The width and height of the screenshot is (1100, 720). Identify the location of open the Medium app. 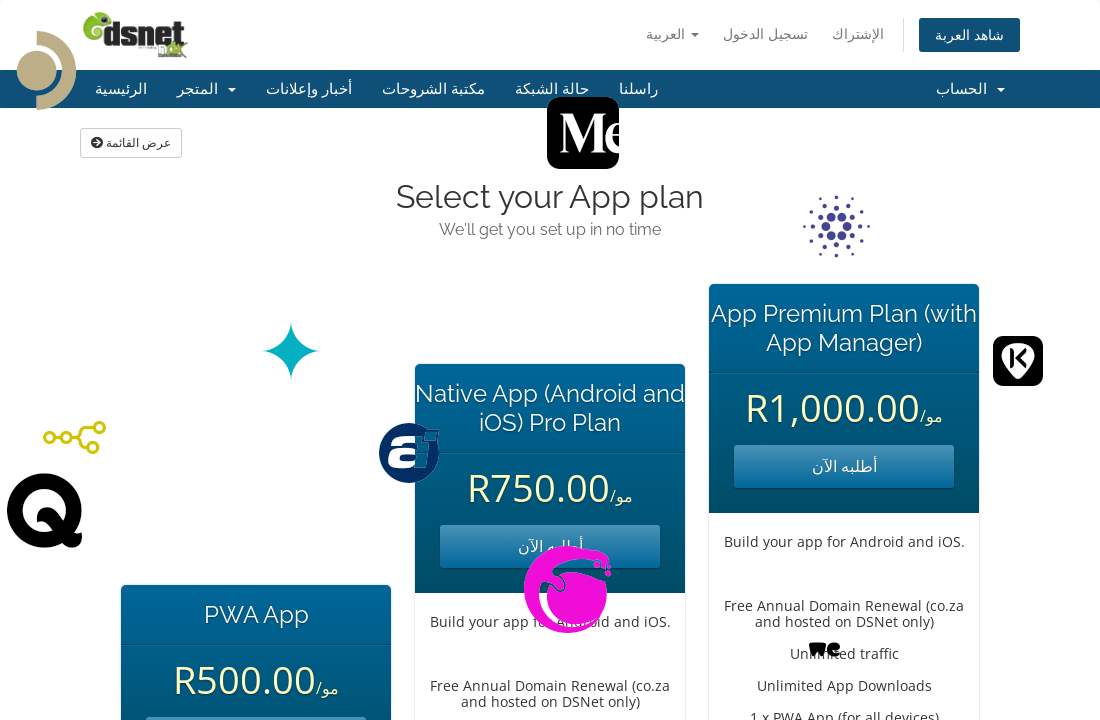
(583, 133).